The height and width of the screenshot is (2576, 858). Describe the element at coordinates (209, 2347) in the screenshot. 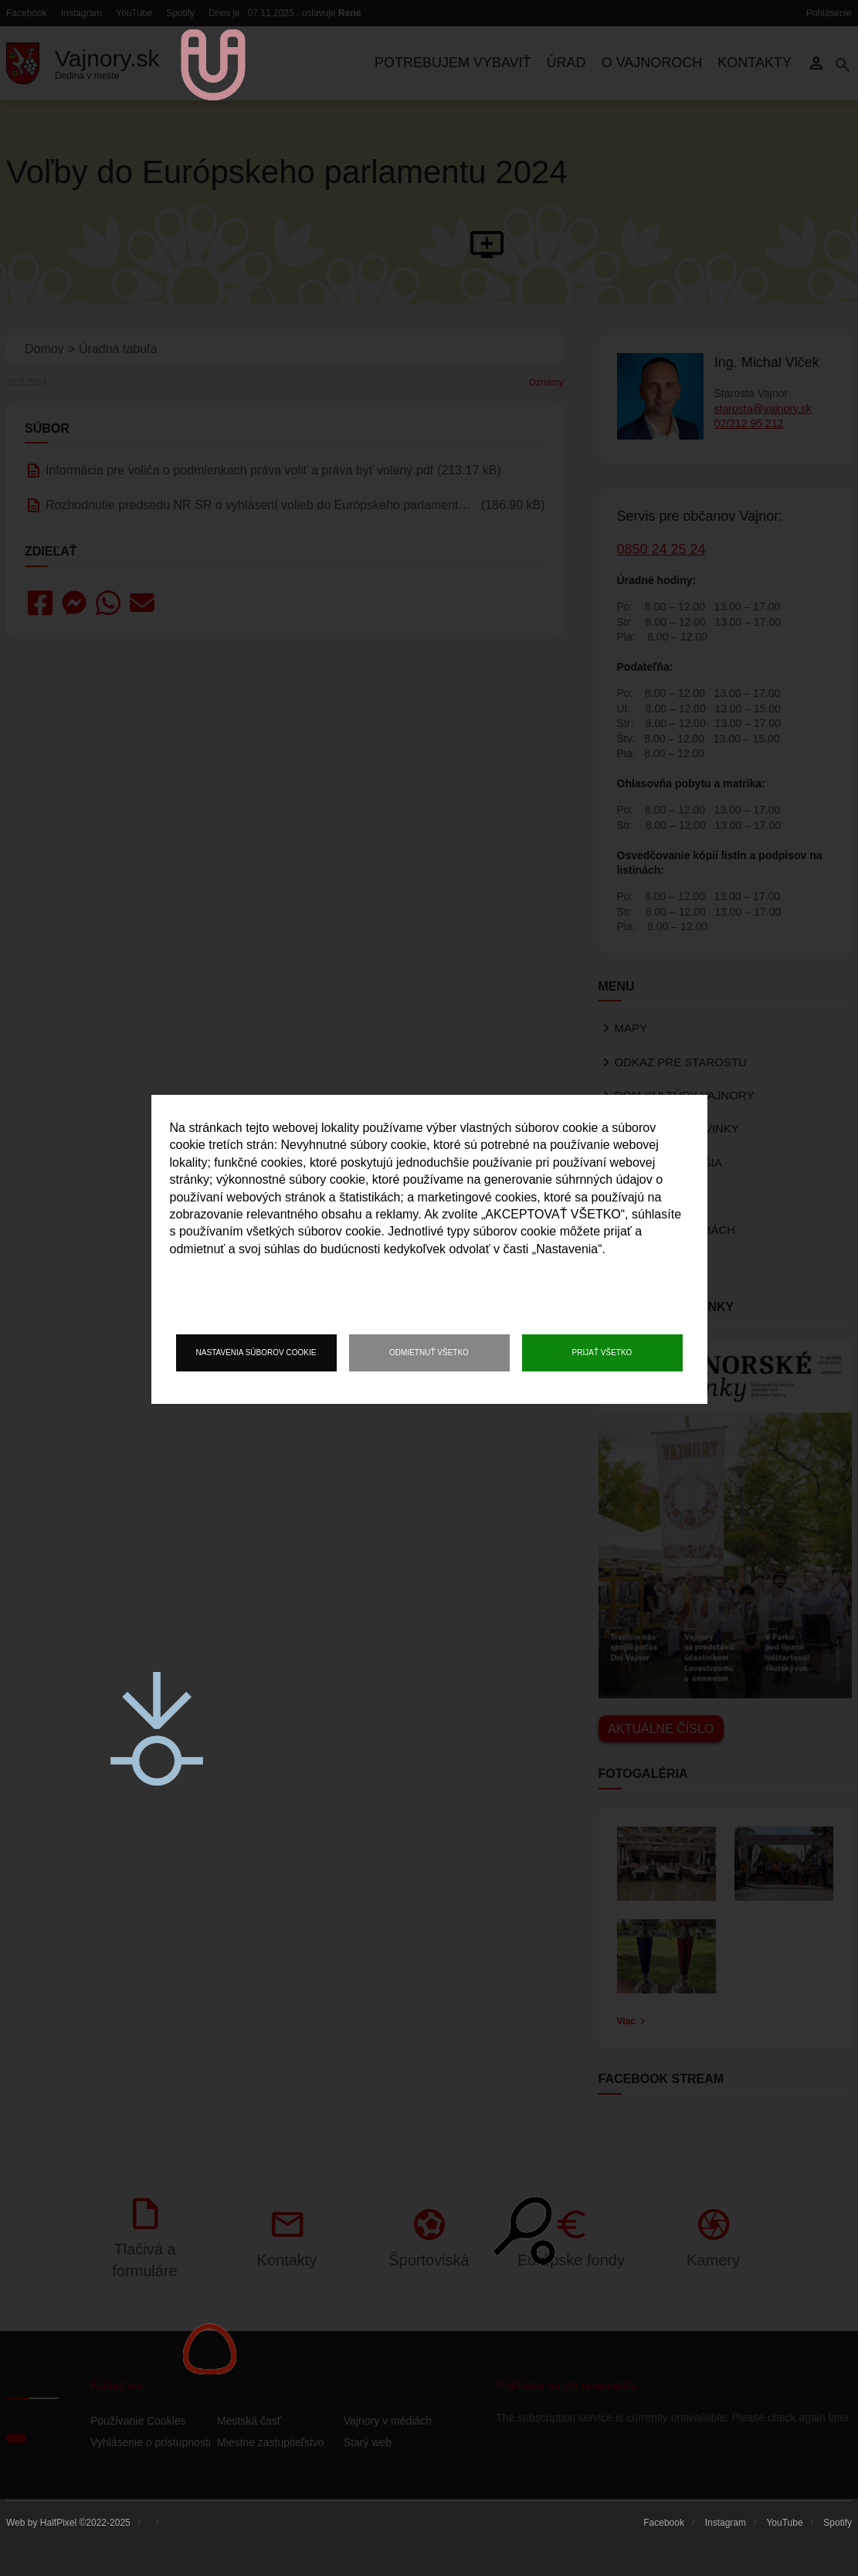

I see `represents an abstract shape or freeform object` at that location.